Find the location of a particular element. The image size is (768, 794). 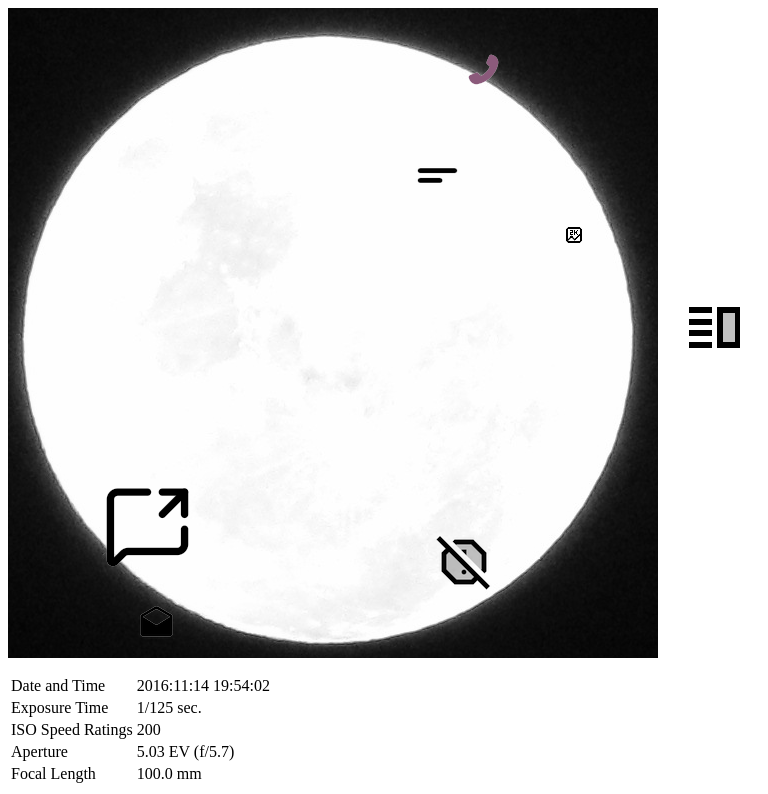

view your draft messages is located at coordinates (156, 623).